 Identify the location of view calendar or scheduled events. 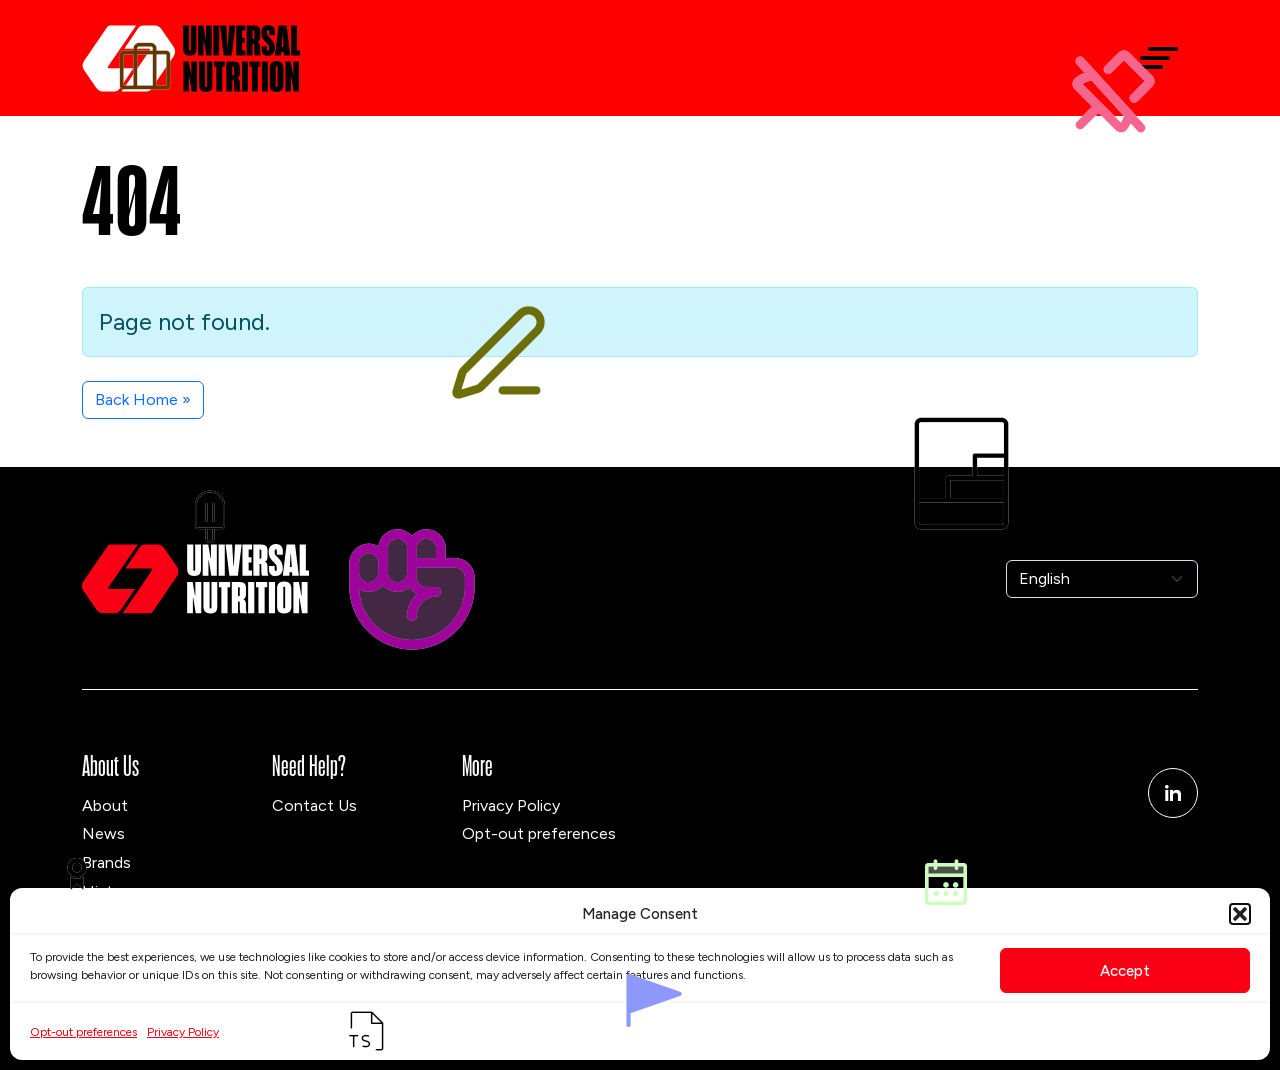
(946, 884).